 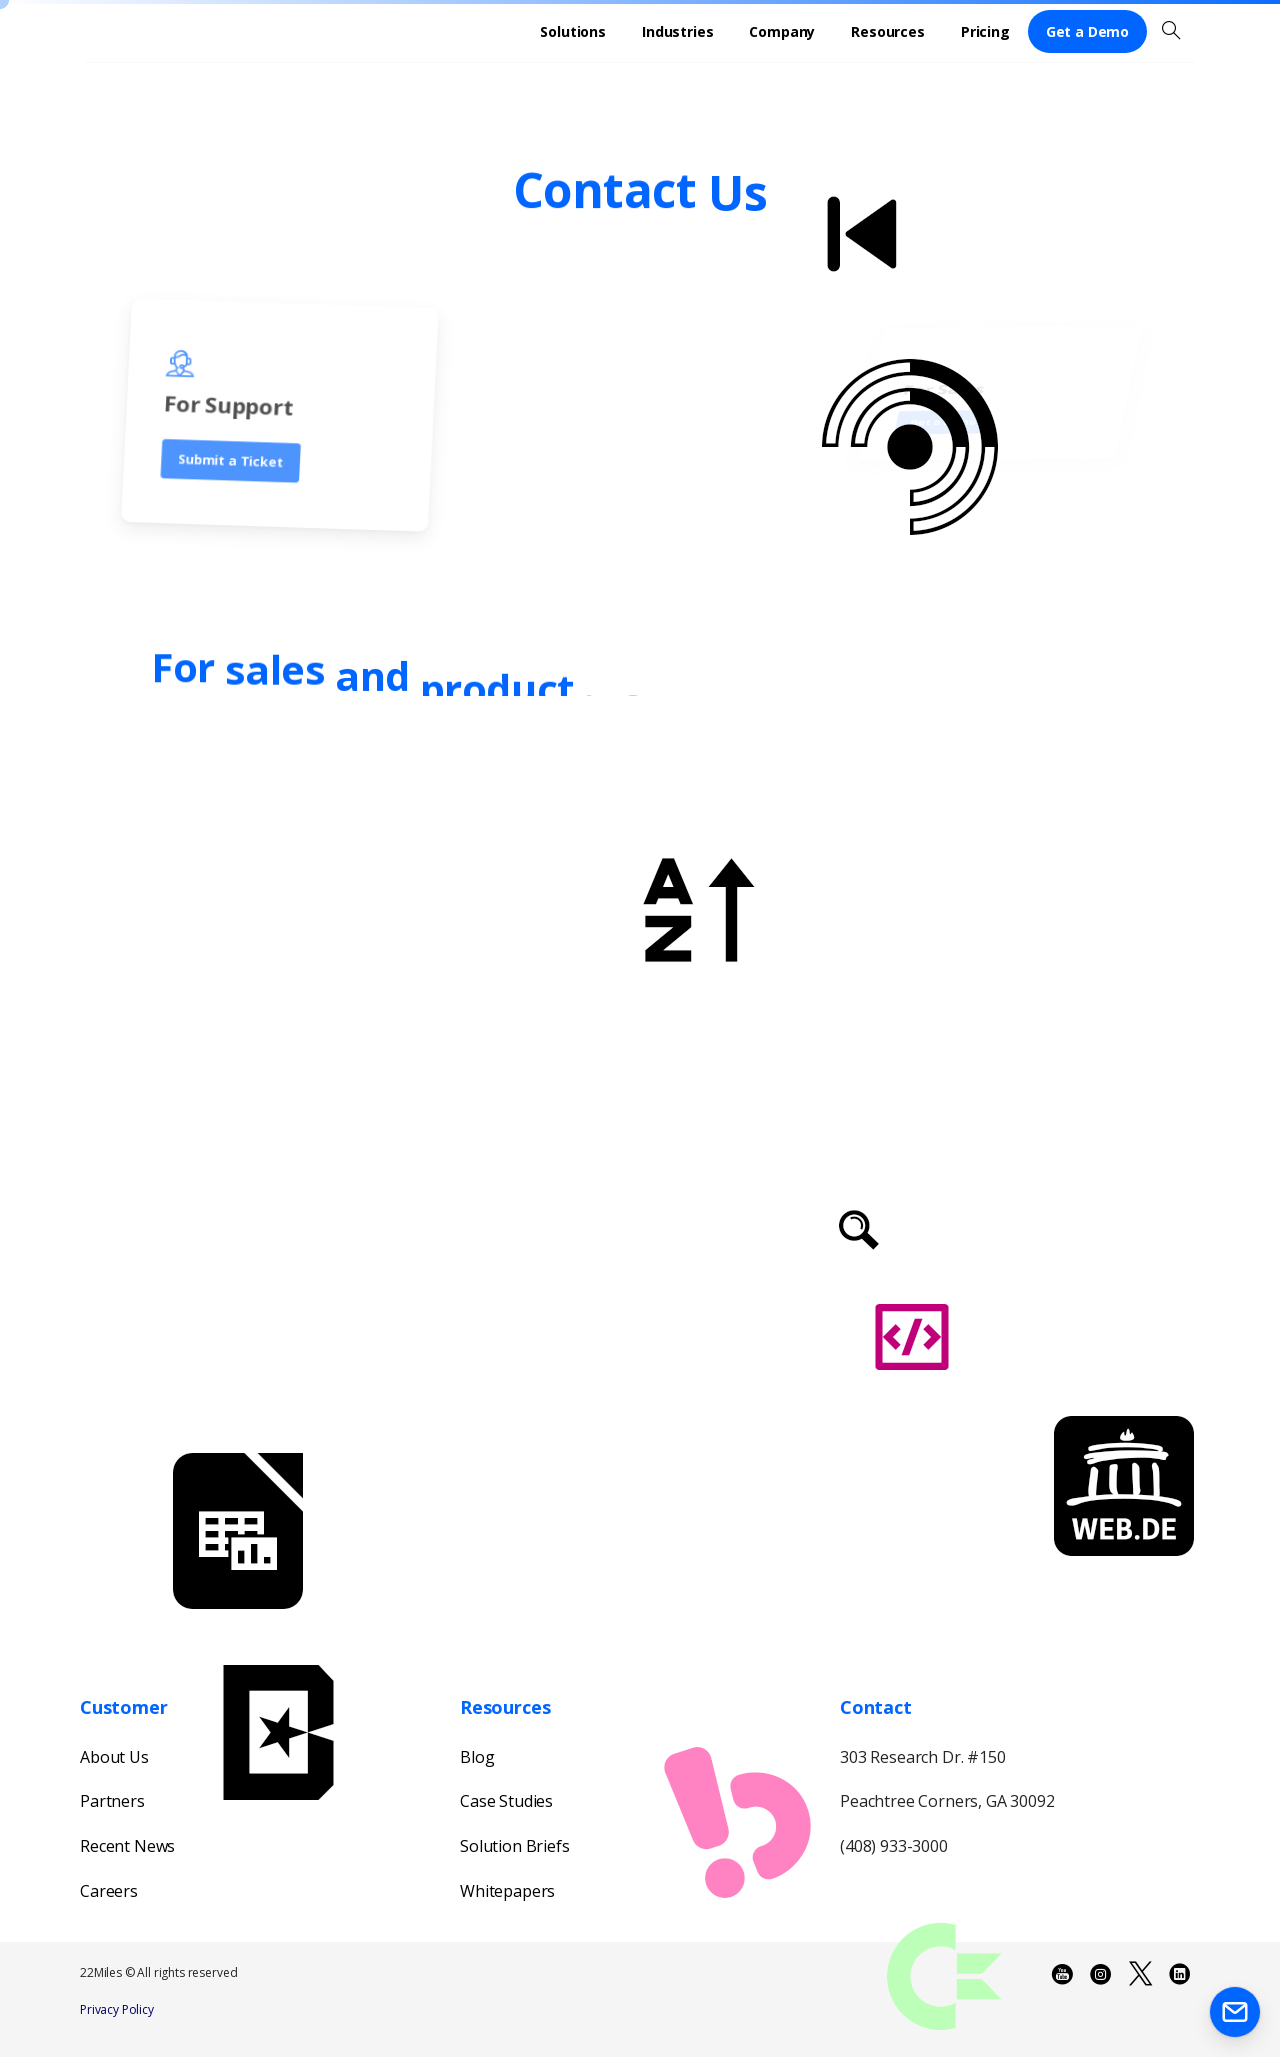 I want to click on open the Bukalapak app, so click(x=737, y=1822).